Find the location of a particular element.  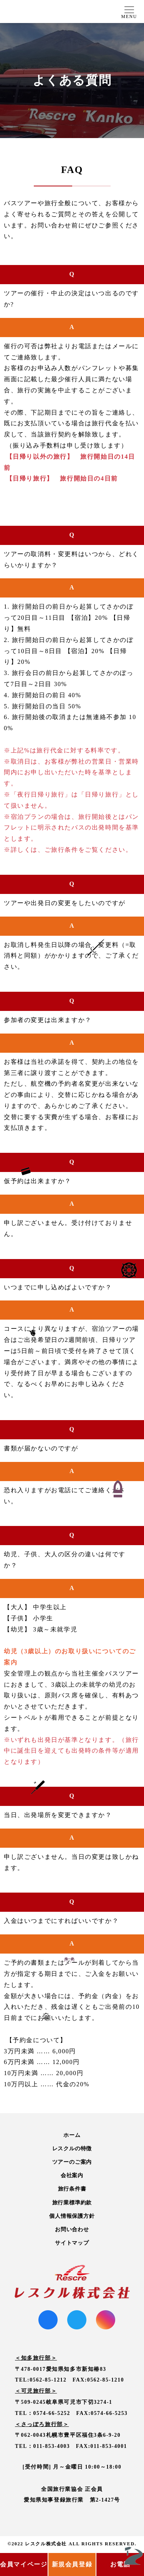

access cricket game or sports content is located at coordinates (38, 1787).